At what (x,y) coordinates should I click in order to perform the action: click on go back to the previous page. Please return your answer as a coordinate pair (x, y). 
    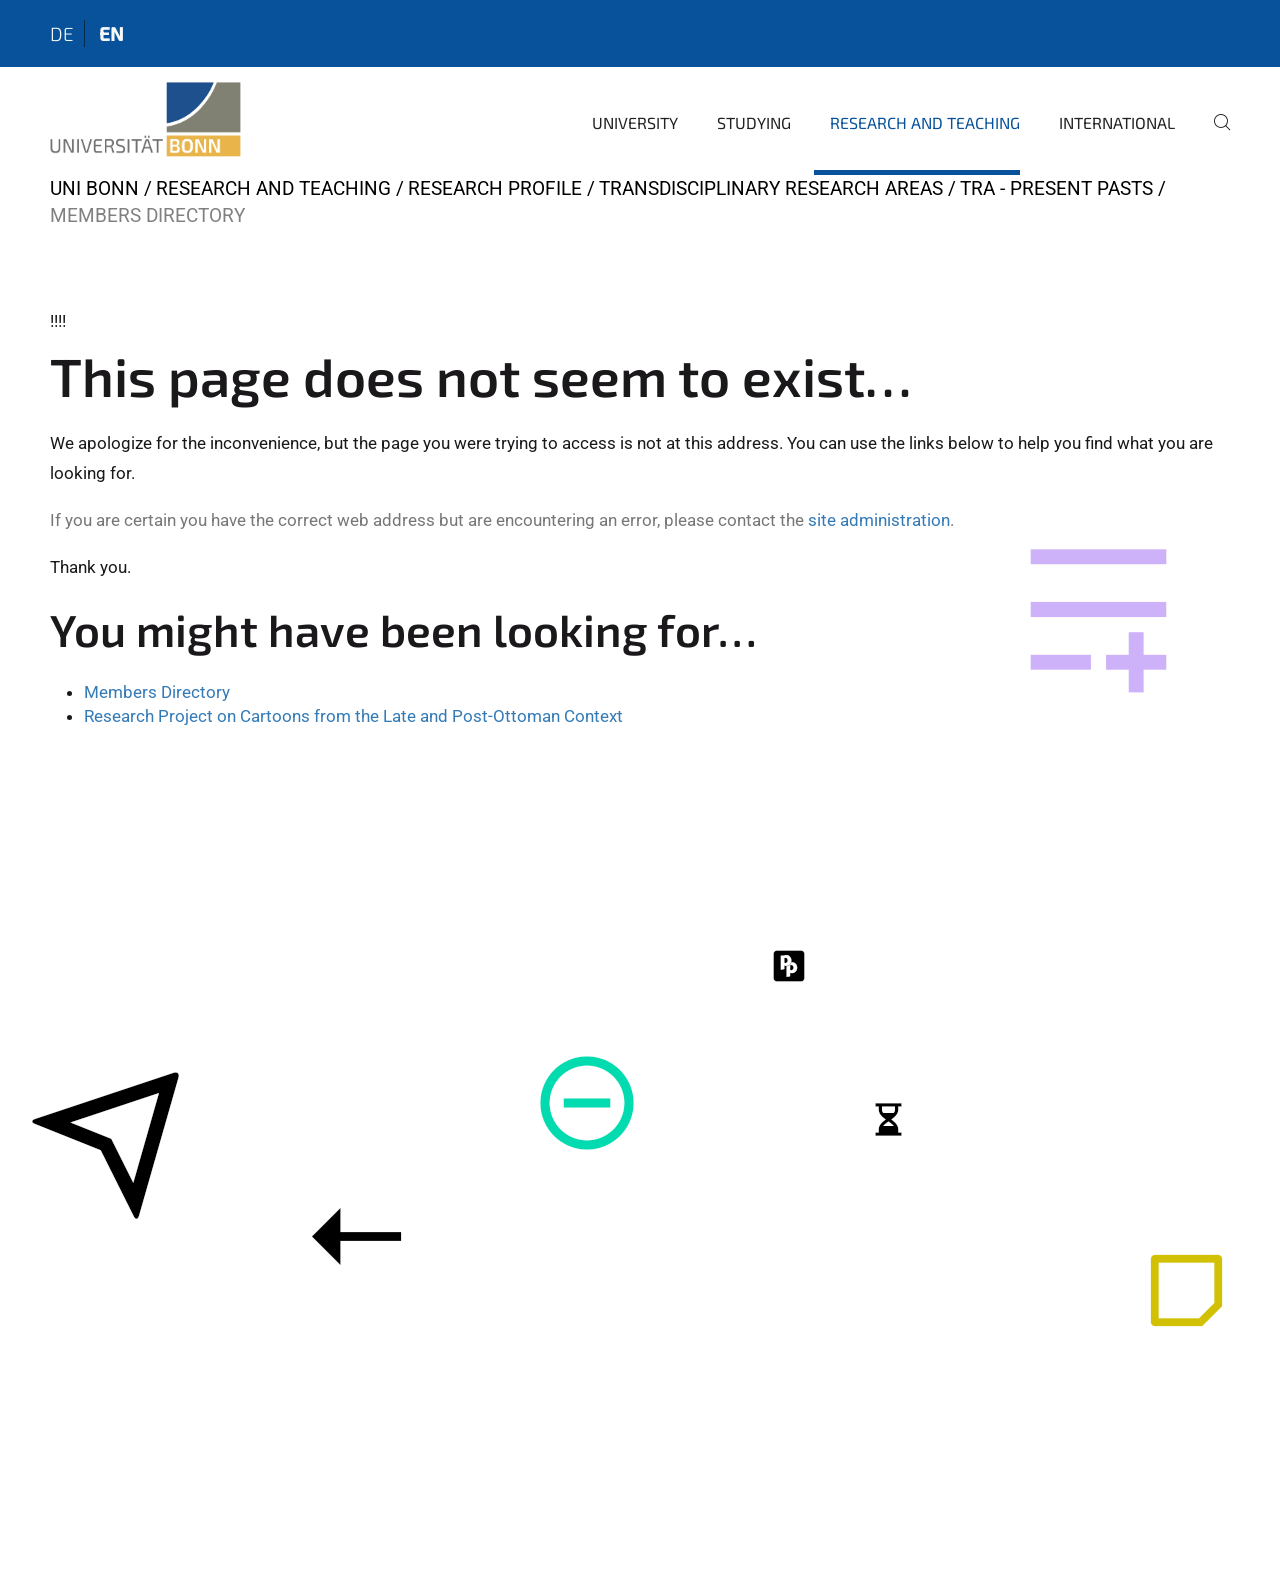
    Looking at the image, I should click on (356, 1236).